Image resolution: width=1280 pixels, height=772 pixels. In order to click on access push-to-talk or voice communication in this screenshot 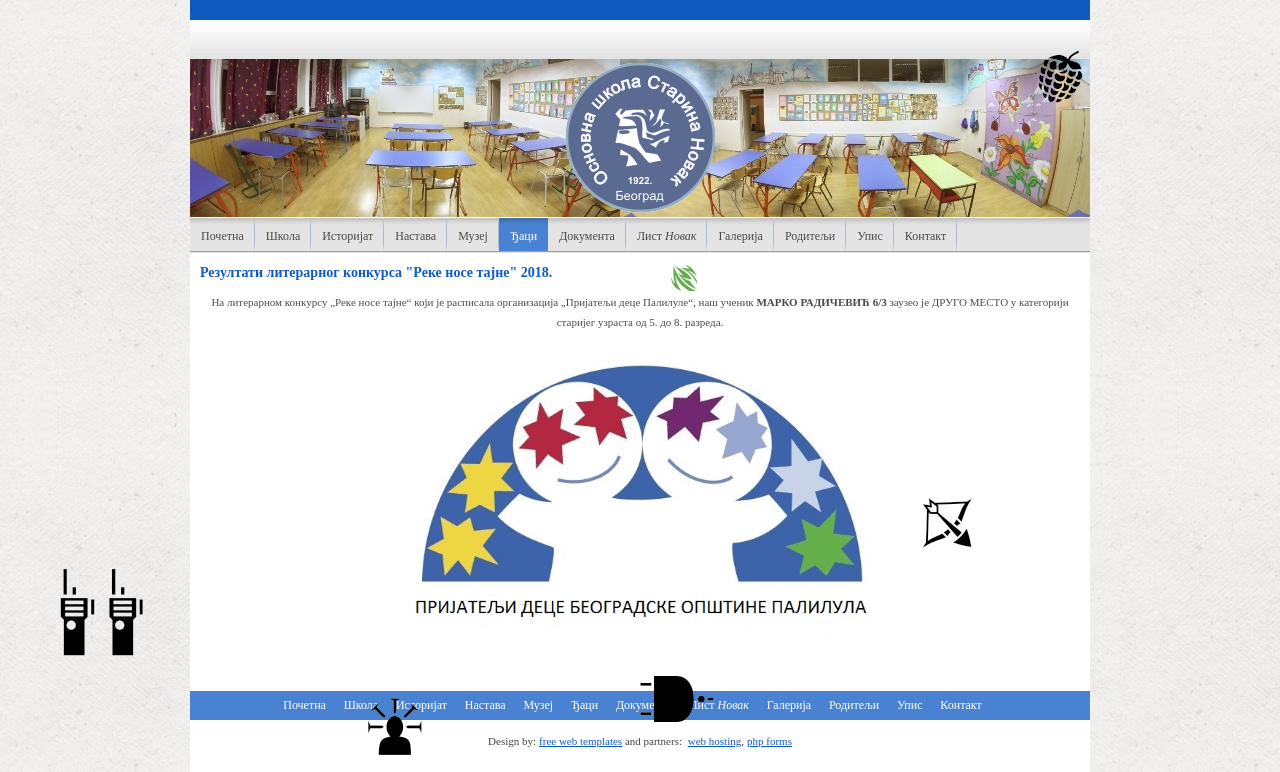, I will do `click(98, 611)`.